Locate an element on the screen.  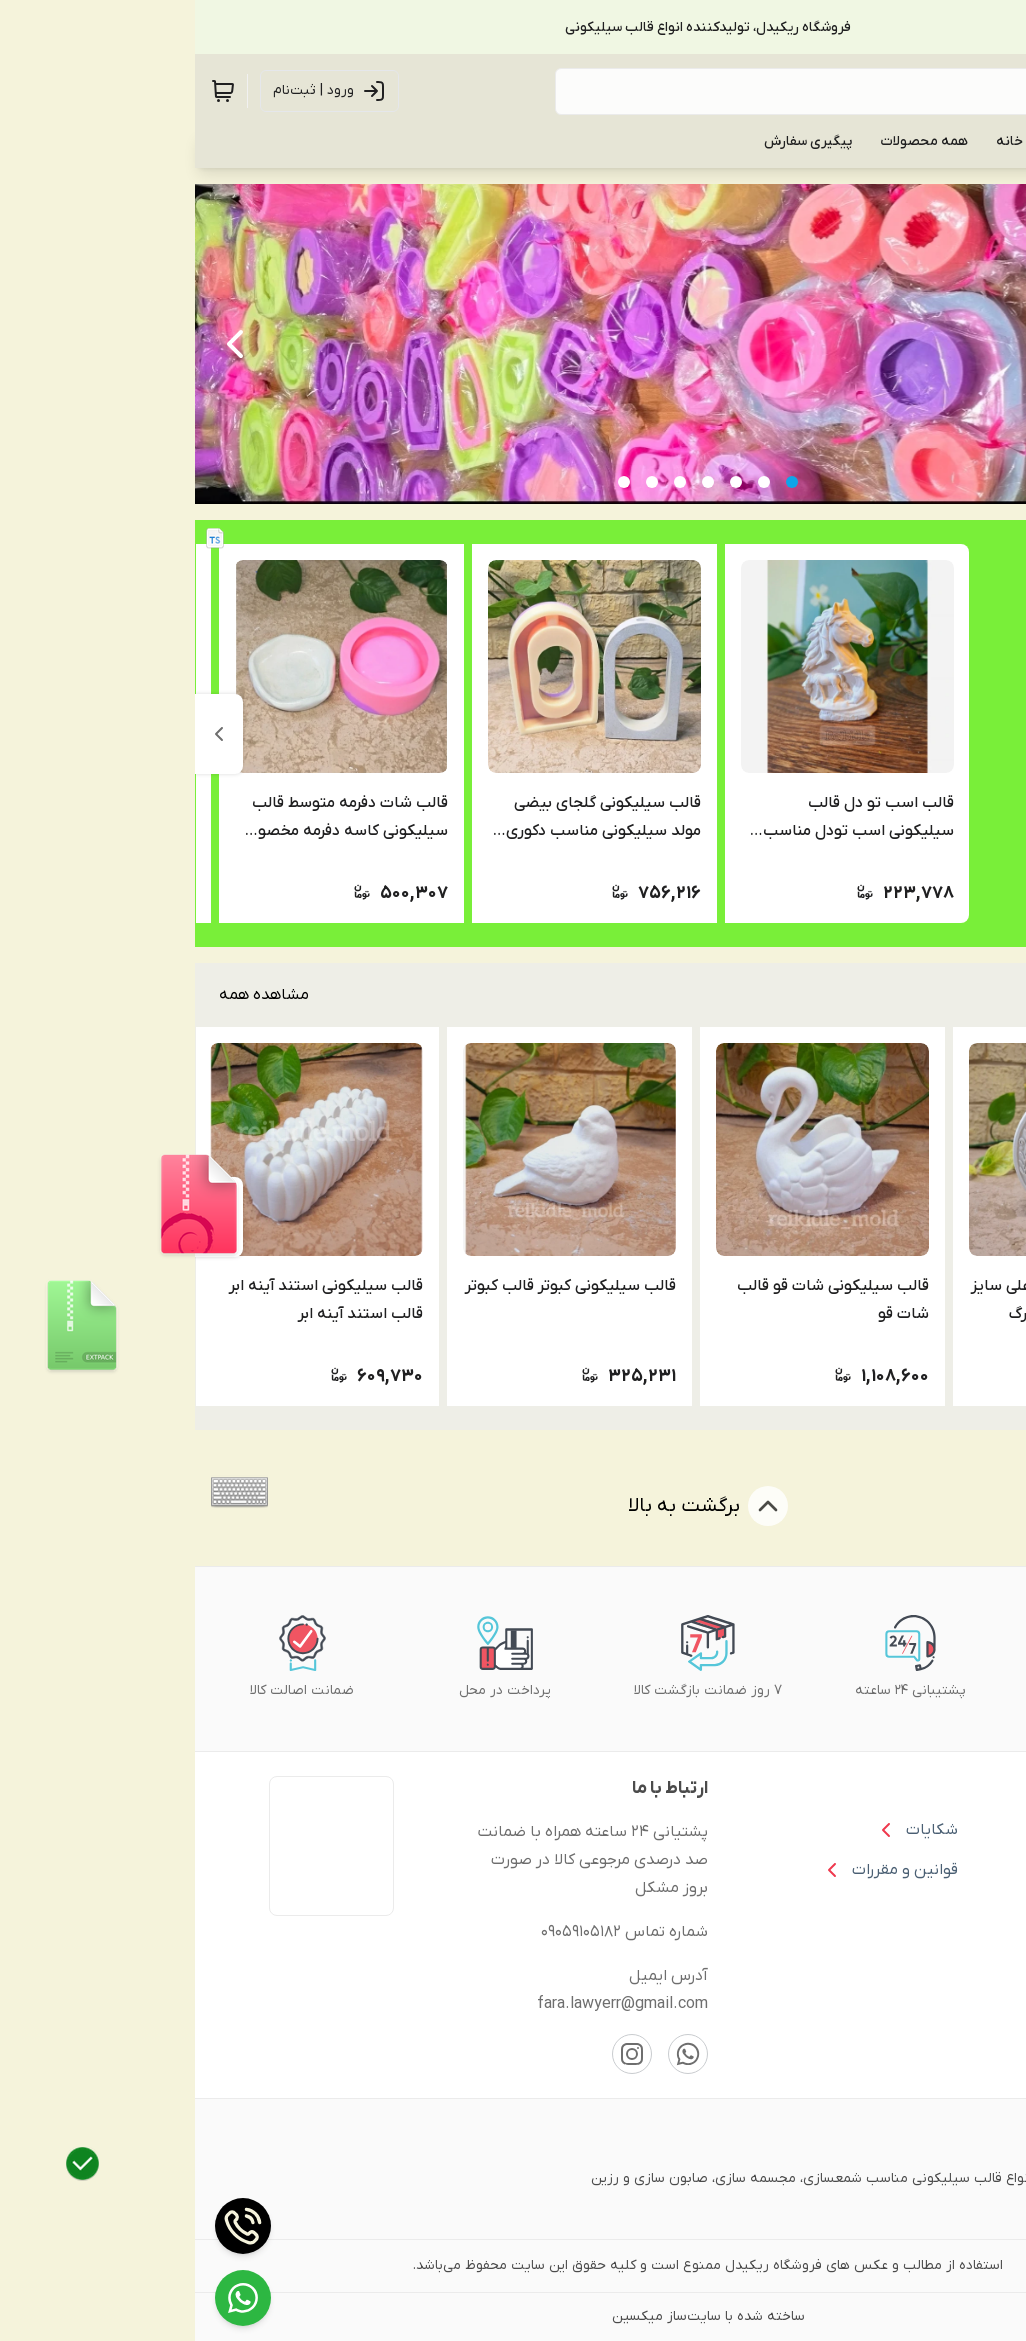
a debian software package file is located at coordinates (199, 1206).